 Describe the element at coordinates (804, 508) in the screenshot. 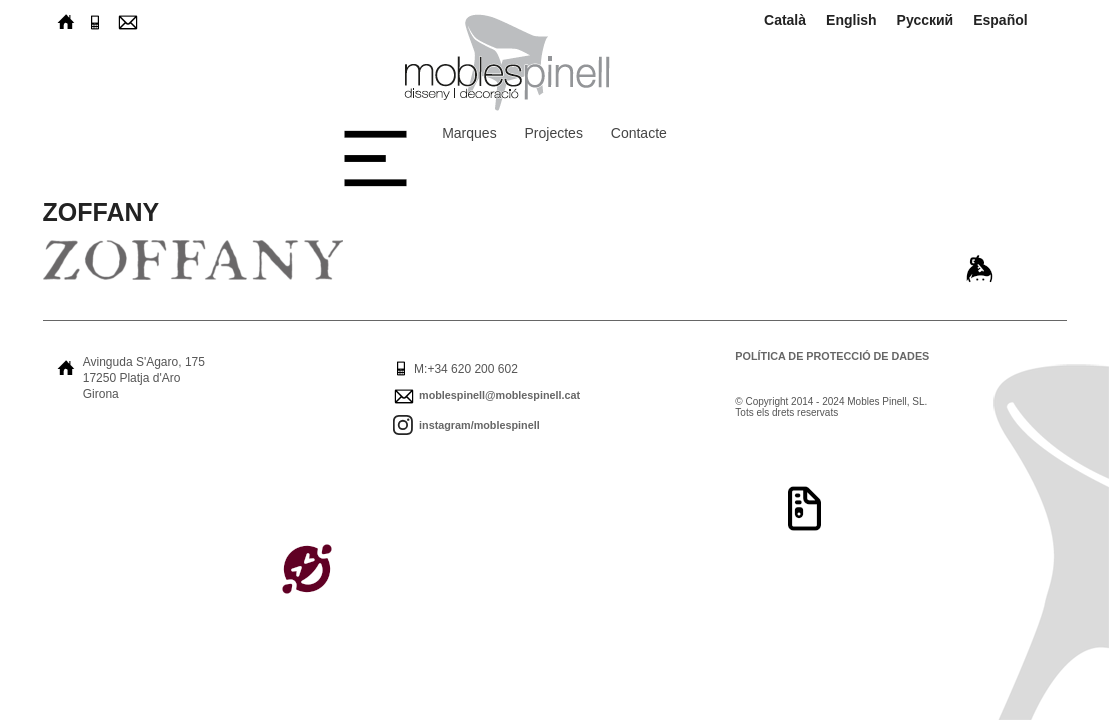

I see `view compressed or archived files` at that location.